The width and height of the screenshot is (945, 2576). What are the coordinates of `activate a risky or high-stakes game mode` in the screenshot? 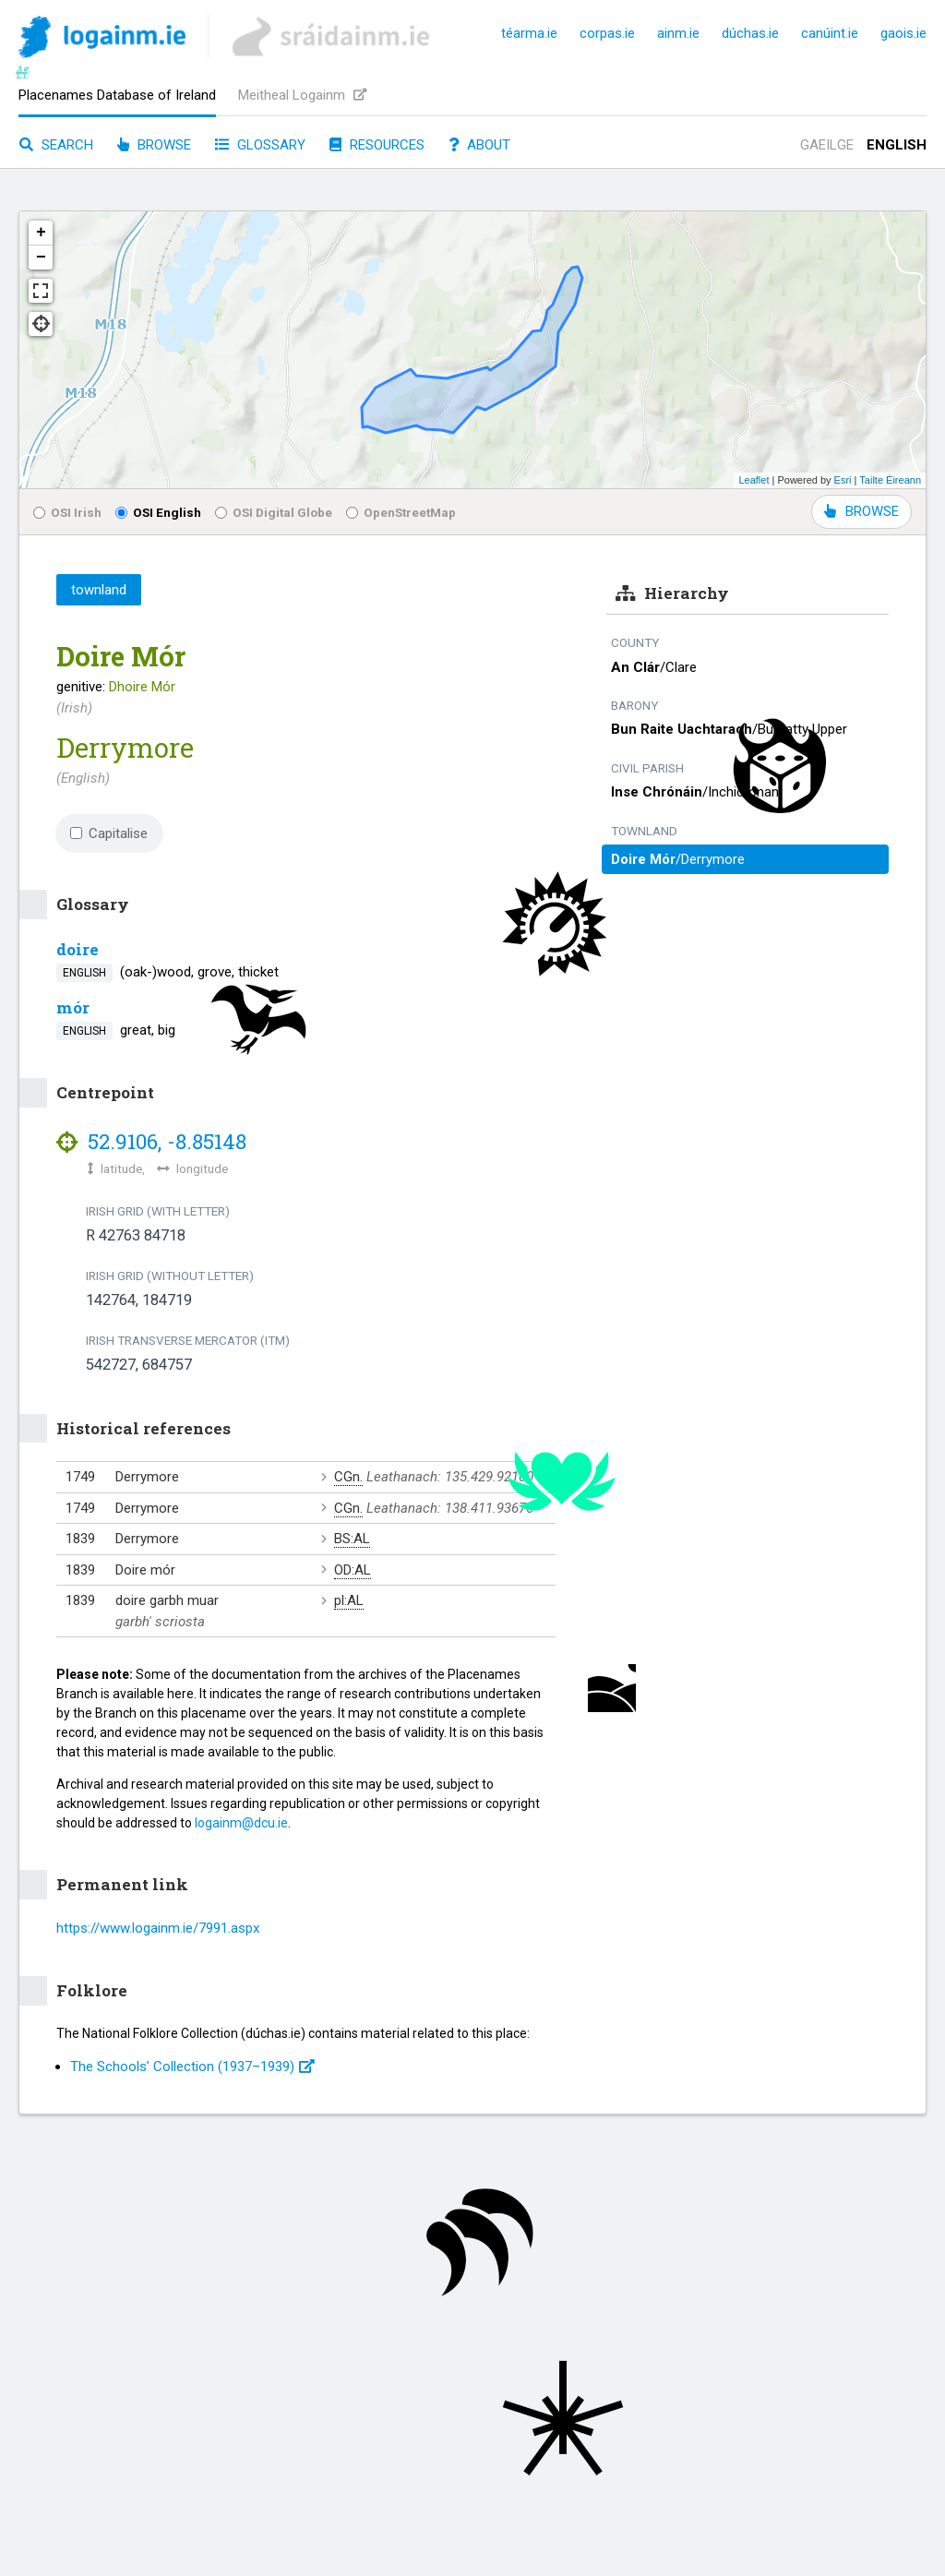 It's located at (780, 765).